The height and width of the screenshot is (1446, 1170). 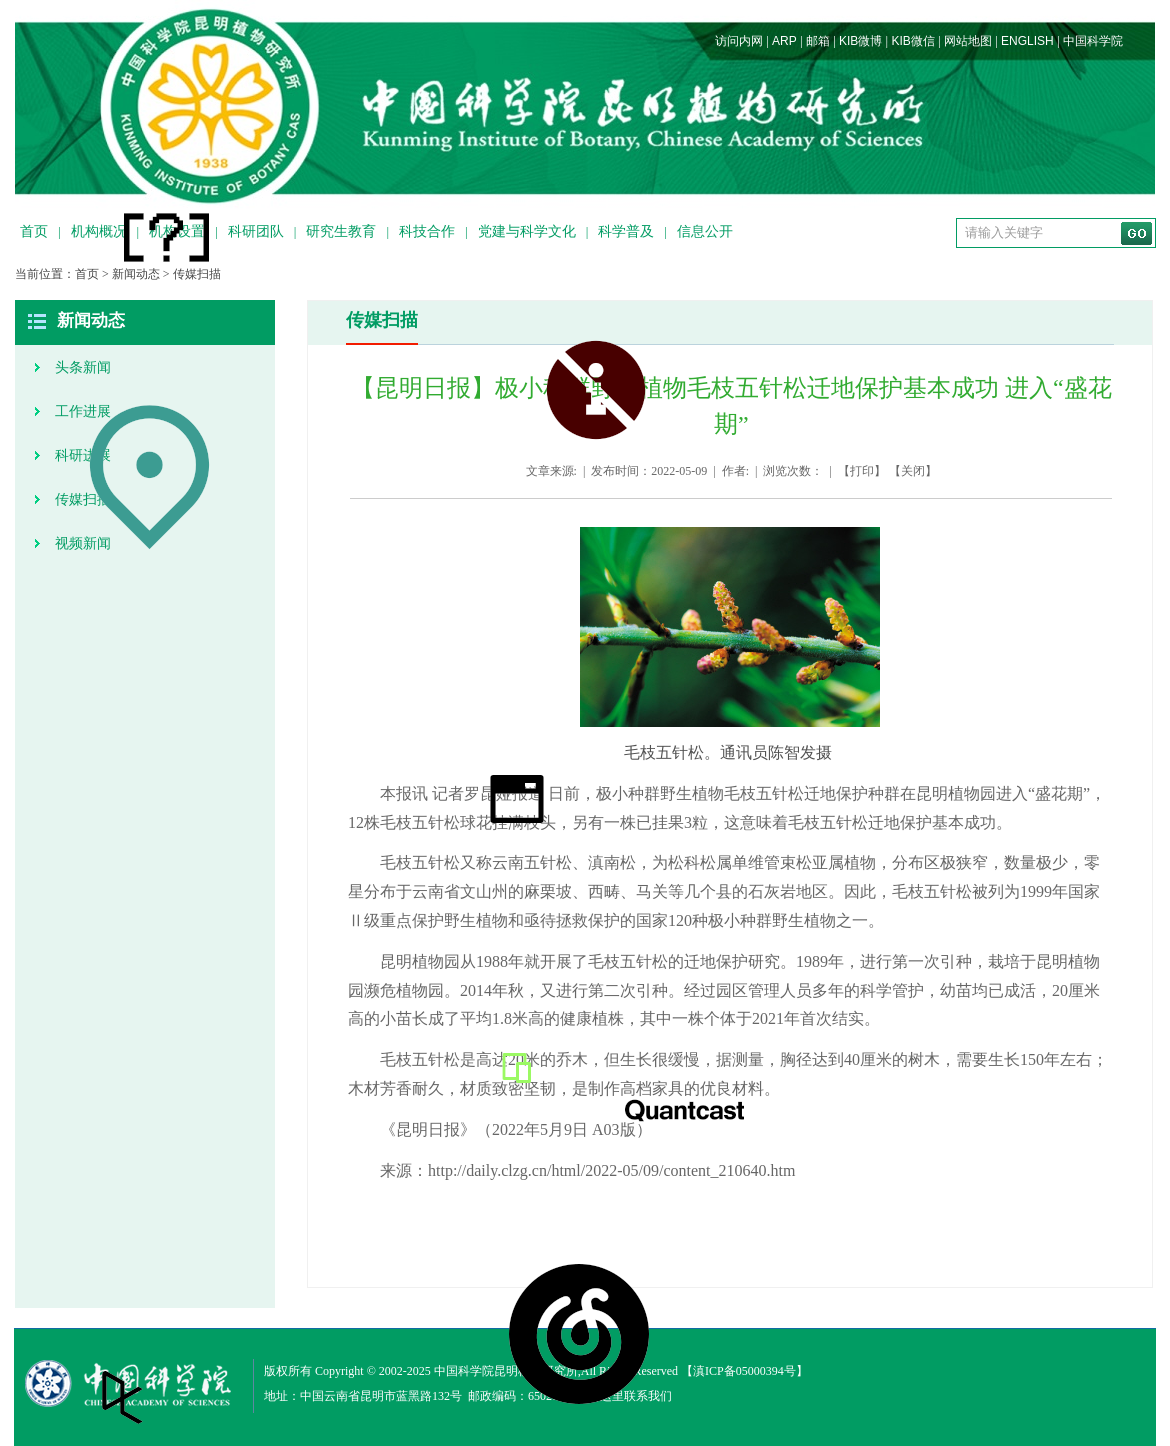 I want to click on open netease cloud music app, so click(x=579, y=1334).